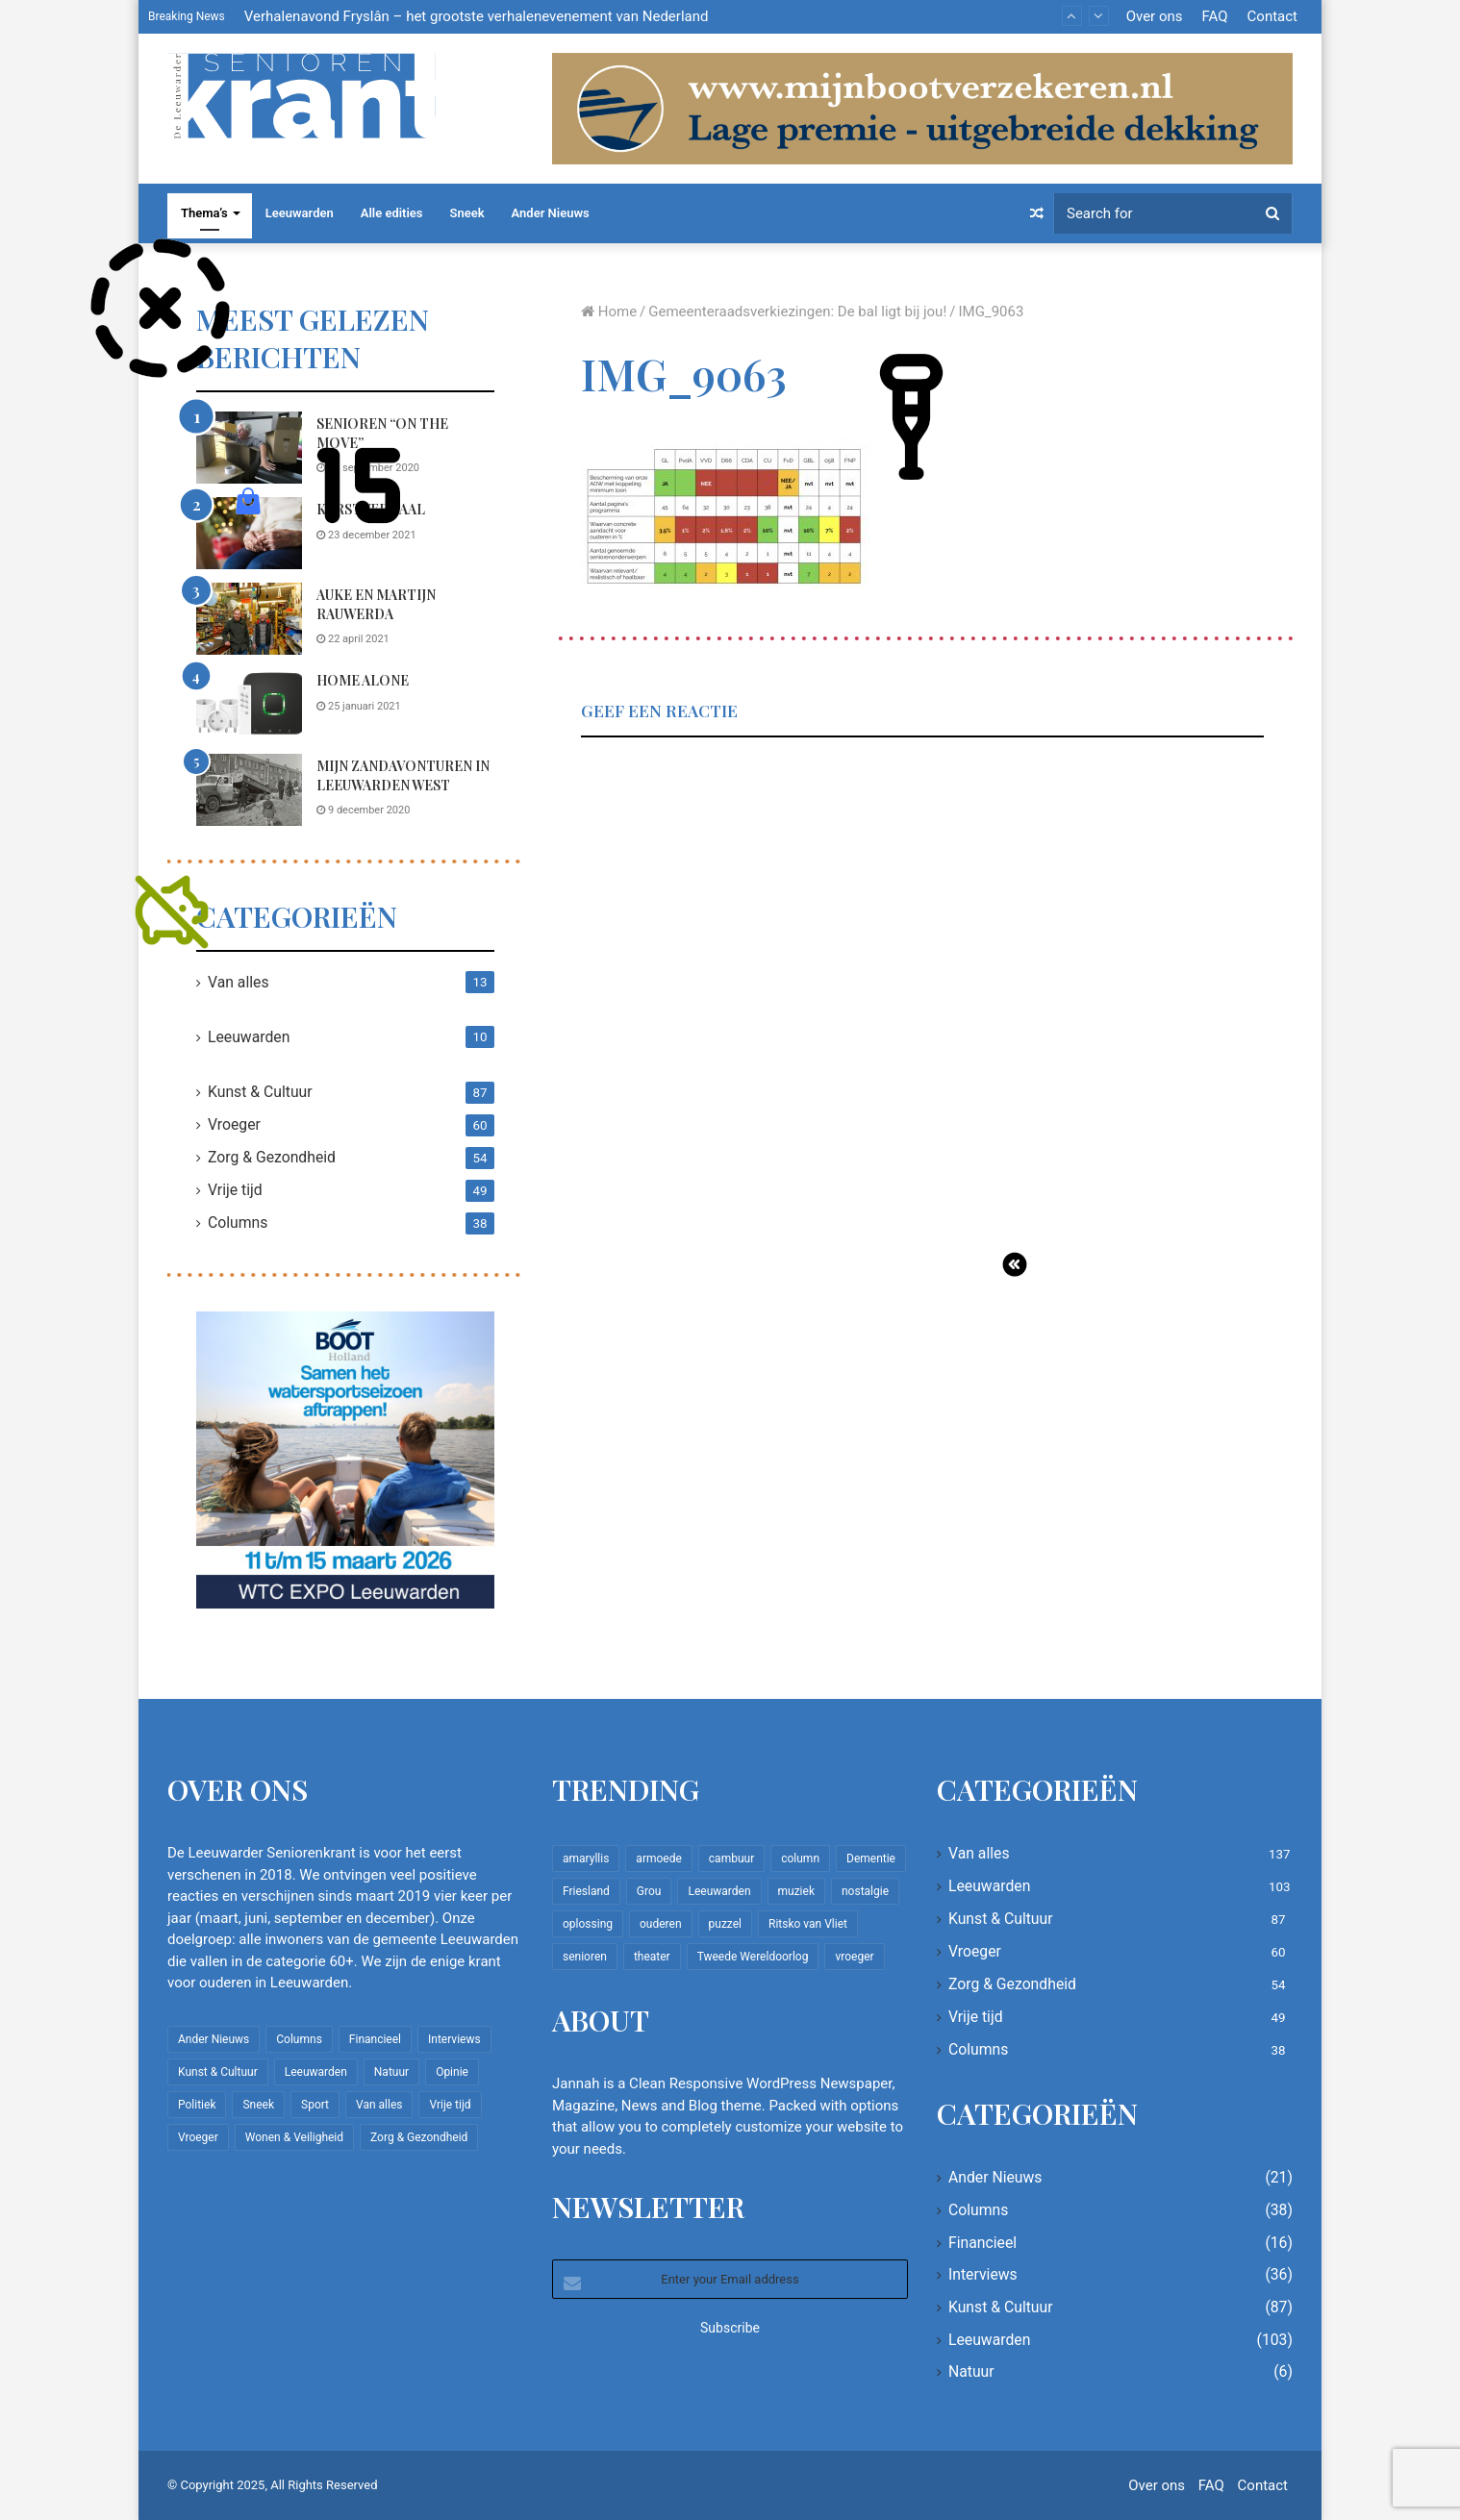  What do you see at coordinates (355, 486) in the screenshot?
I see `indicates 15 unread items or notifications` at bounding box center [355, 486].